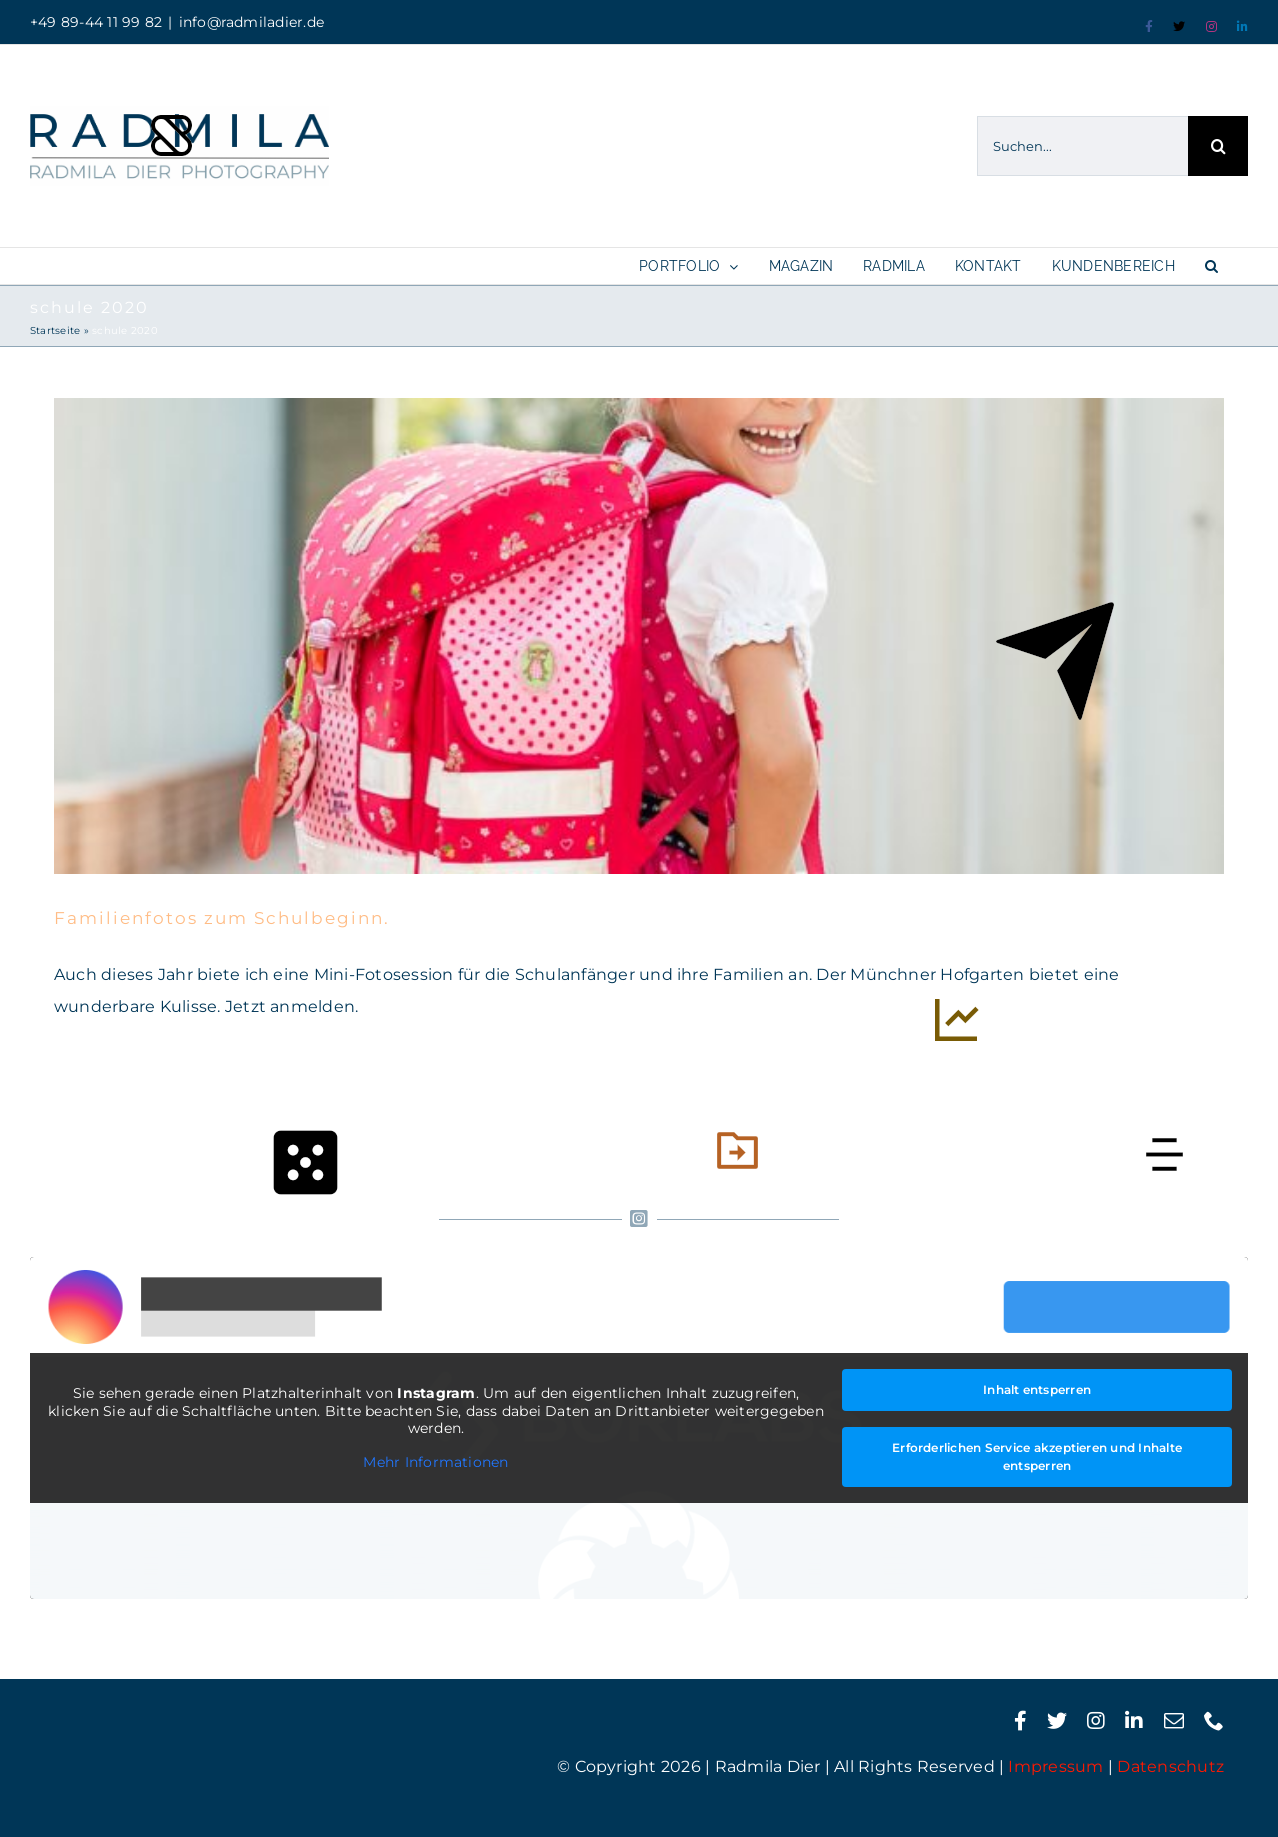 This screenshot has height=1837, width=1278. Describe the element at coordinates (305, 1162) in the screenshot. I see `randomize or shuffle content` at that location.